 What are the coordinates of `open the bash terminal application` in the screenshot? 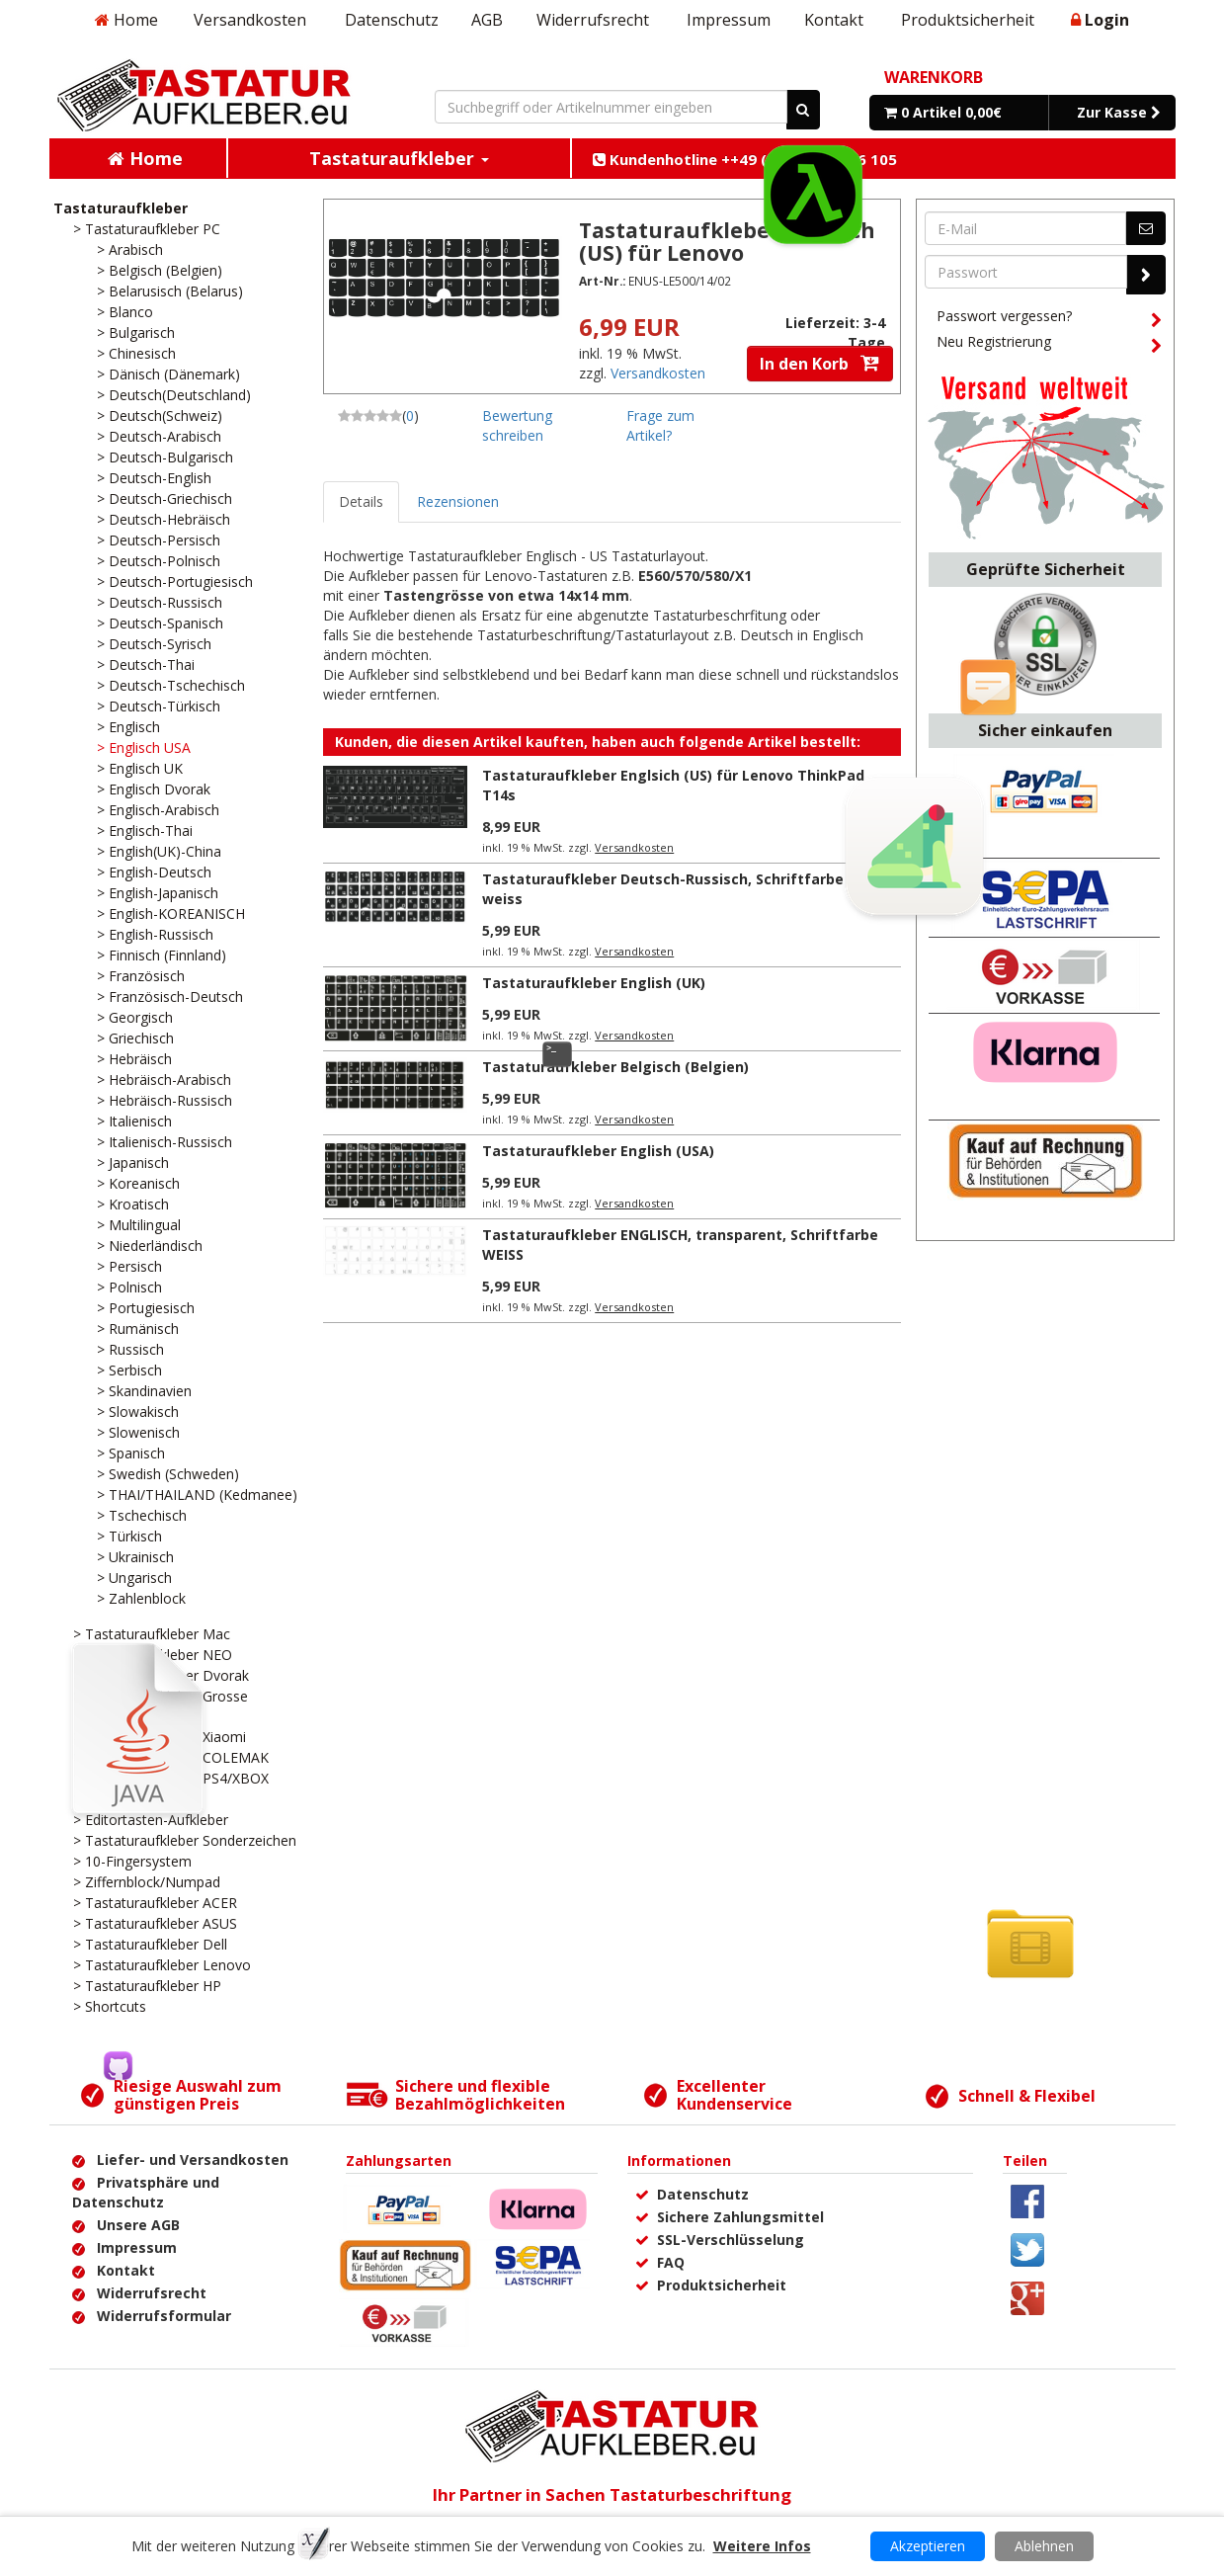 It's located at (557, 1054).